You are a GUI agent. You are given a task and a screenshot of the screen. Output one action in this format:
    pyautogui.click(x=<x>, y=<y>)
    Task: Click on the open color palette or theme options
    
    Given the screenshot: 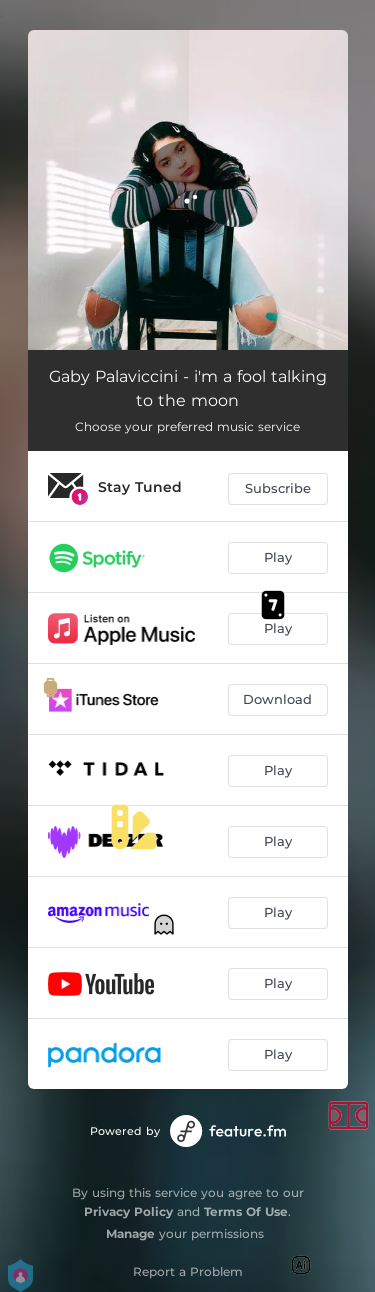 What is the action you would take?
    pyautogui.click(x=134, y=827)
    